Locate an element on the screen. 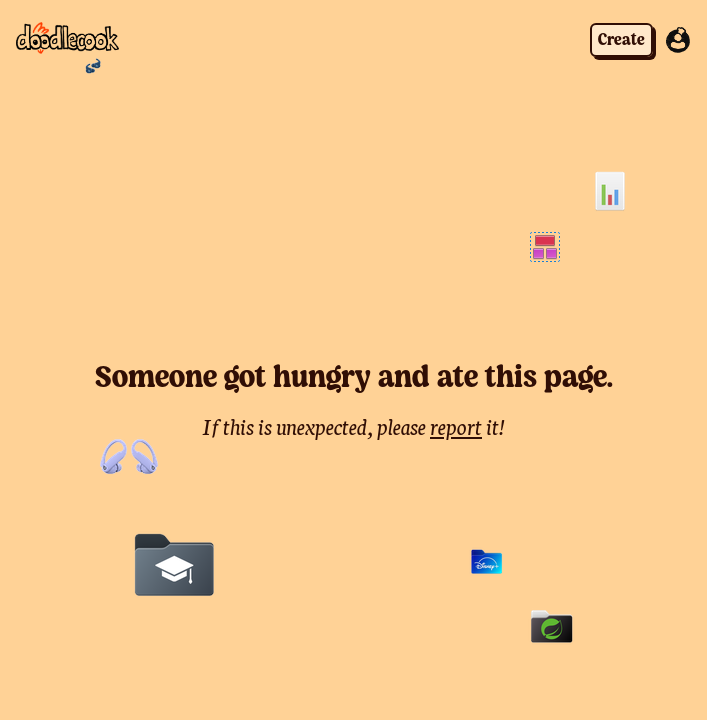 The width and height of the screenshot is (707, 720). connect beats wireless earbuds via bluetooth is located at coordinates (129, 459).